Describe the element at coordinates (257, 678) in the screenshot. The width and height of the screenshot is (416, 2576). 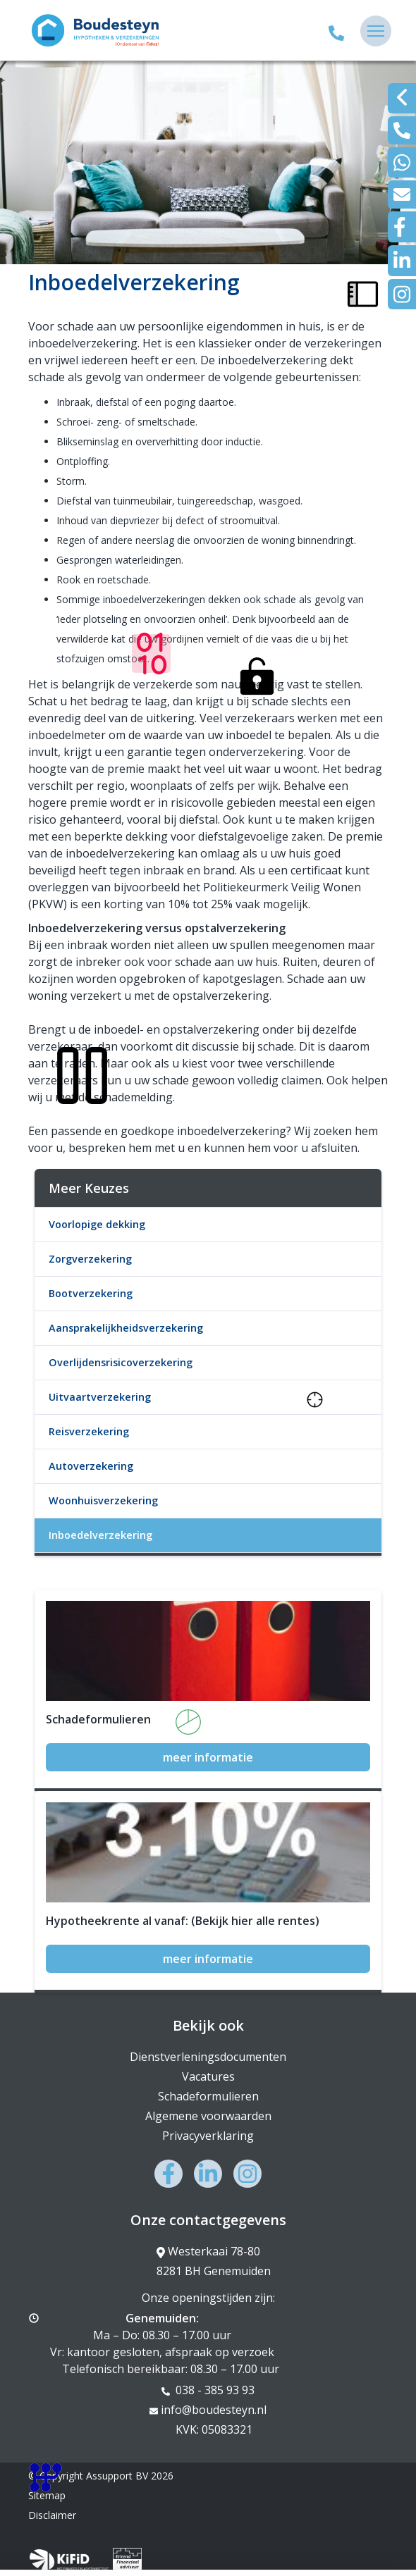
I see `unlocked or unsecured state` at that location.